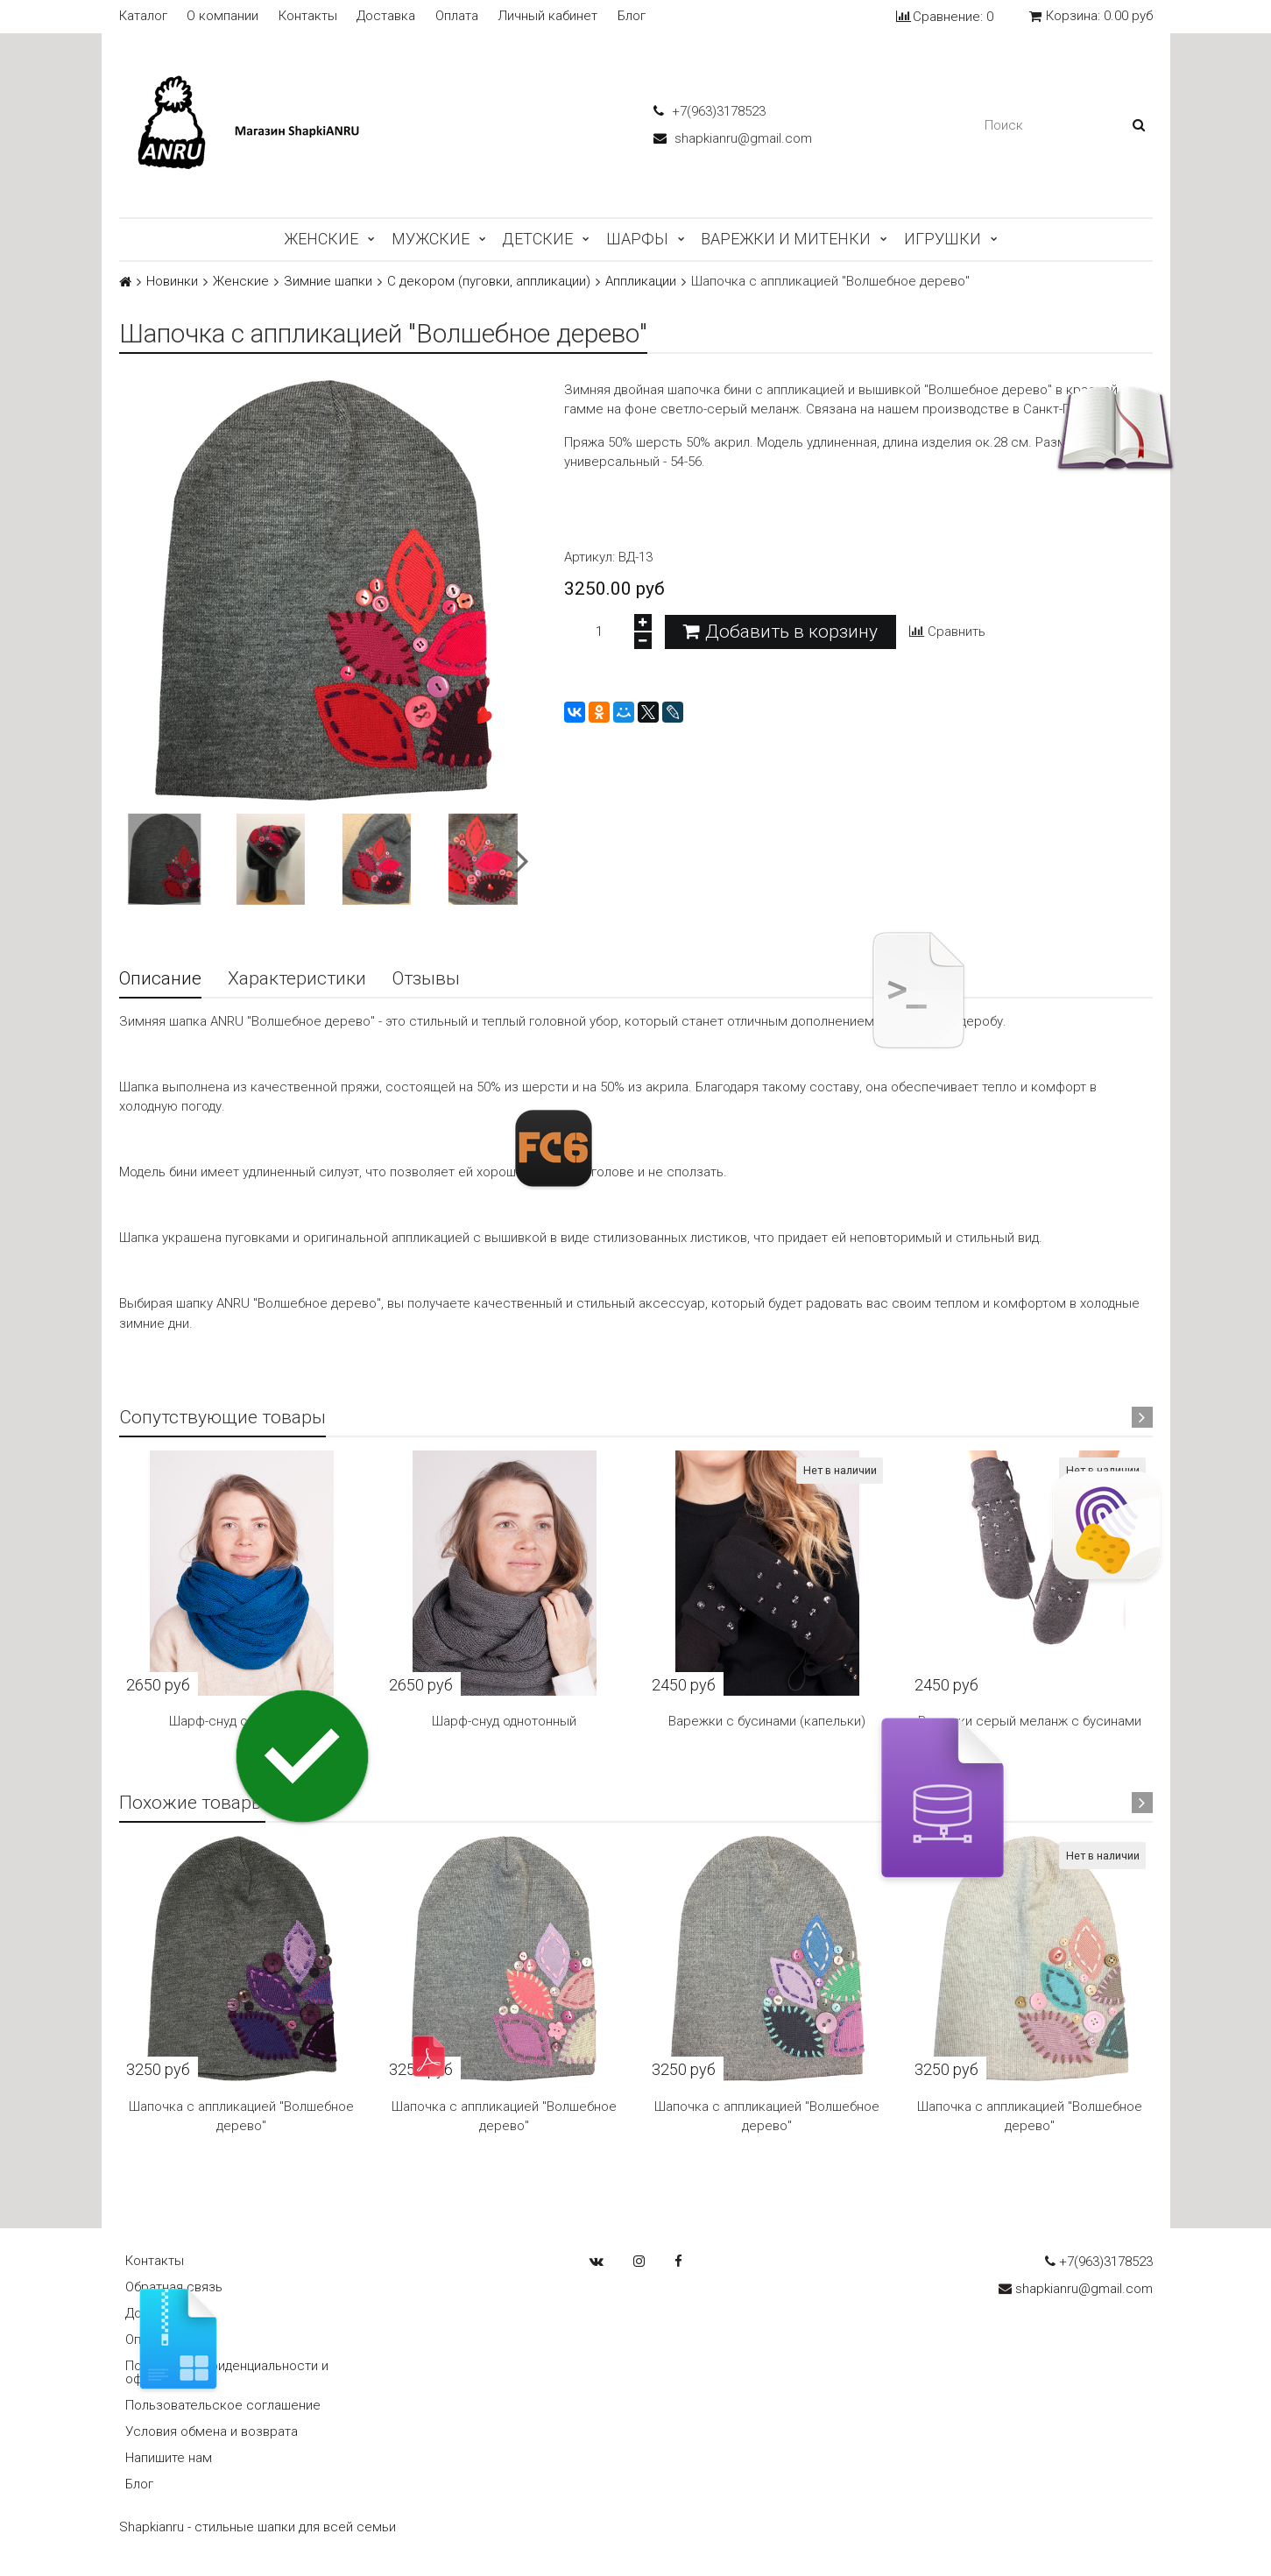 The width and height of the screenshot is (1271, 2576). I want to click on shell script file type indicator, so click(918, 990).